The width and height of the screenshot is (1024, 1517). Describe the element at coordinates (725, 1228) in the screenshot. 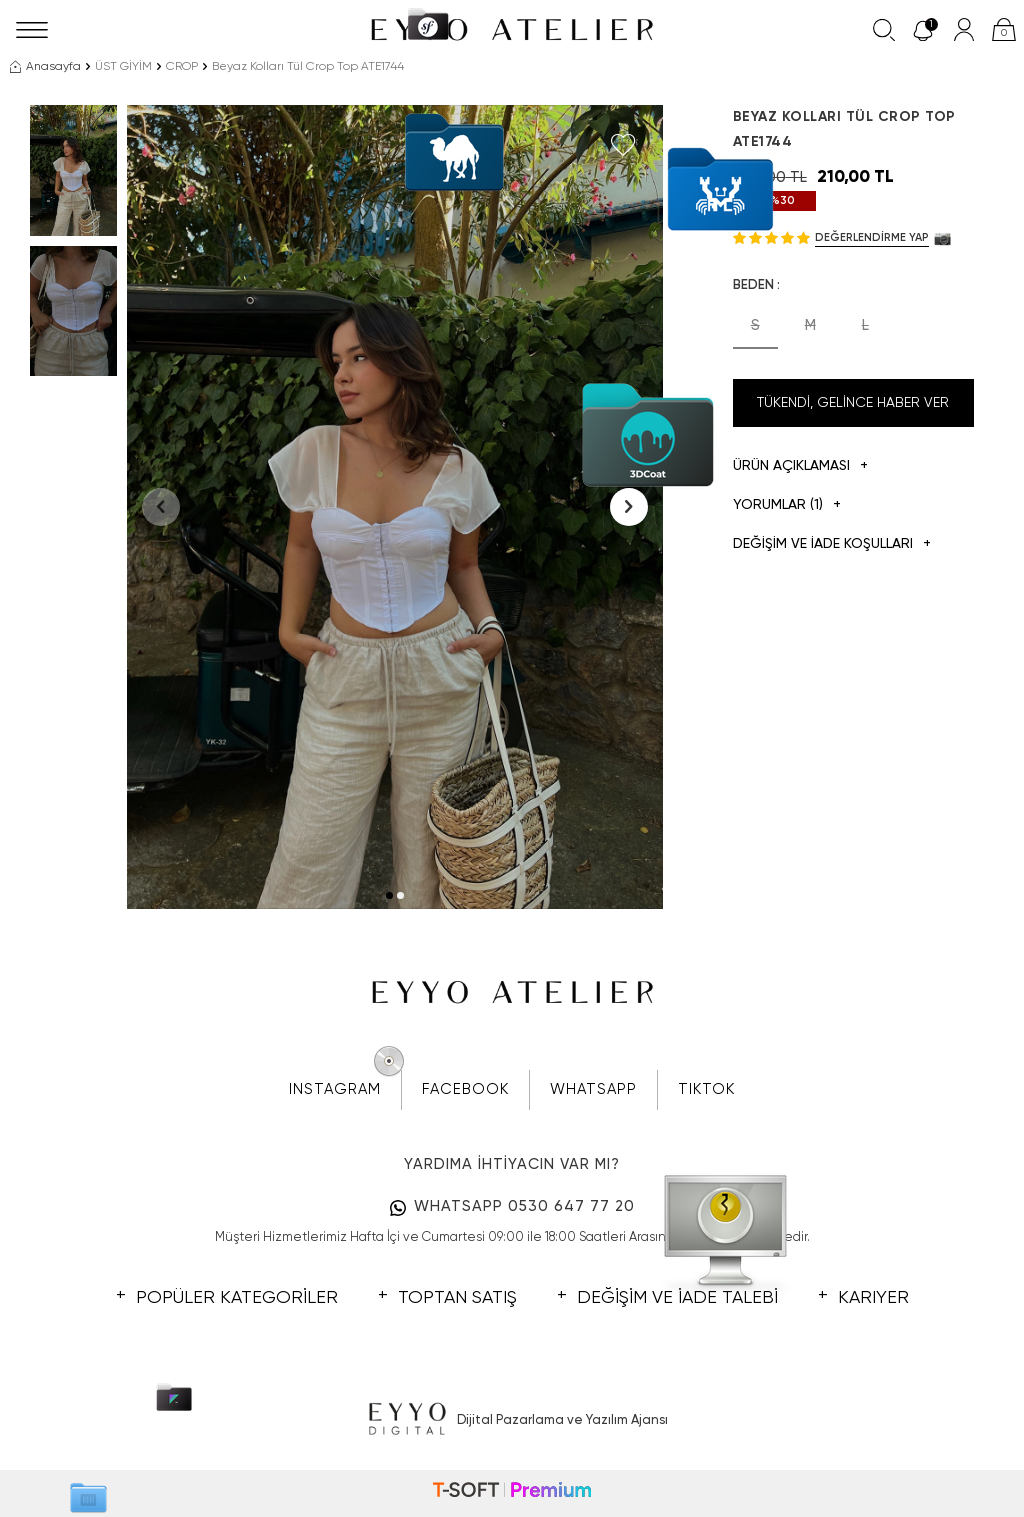

I see `lock your screen` at that location.